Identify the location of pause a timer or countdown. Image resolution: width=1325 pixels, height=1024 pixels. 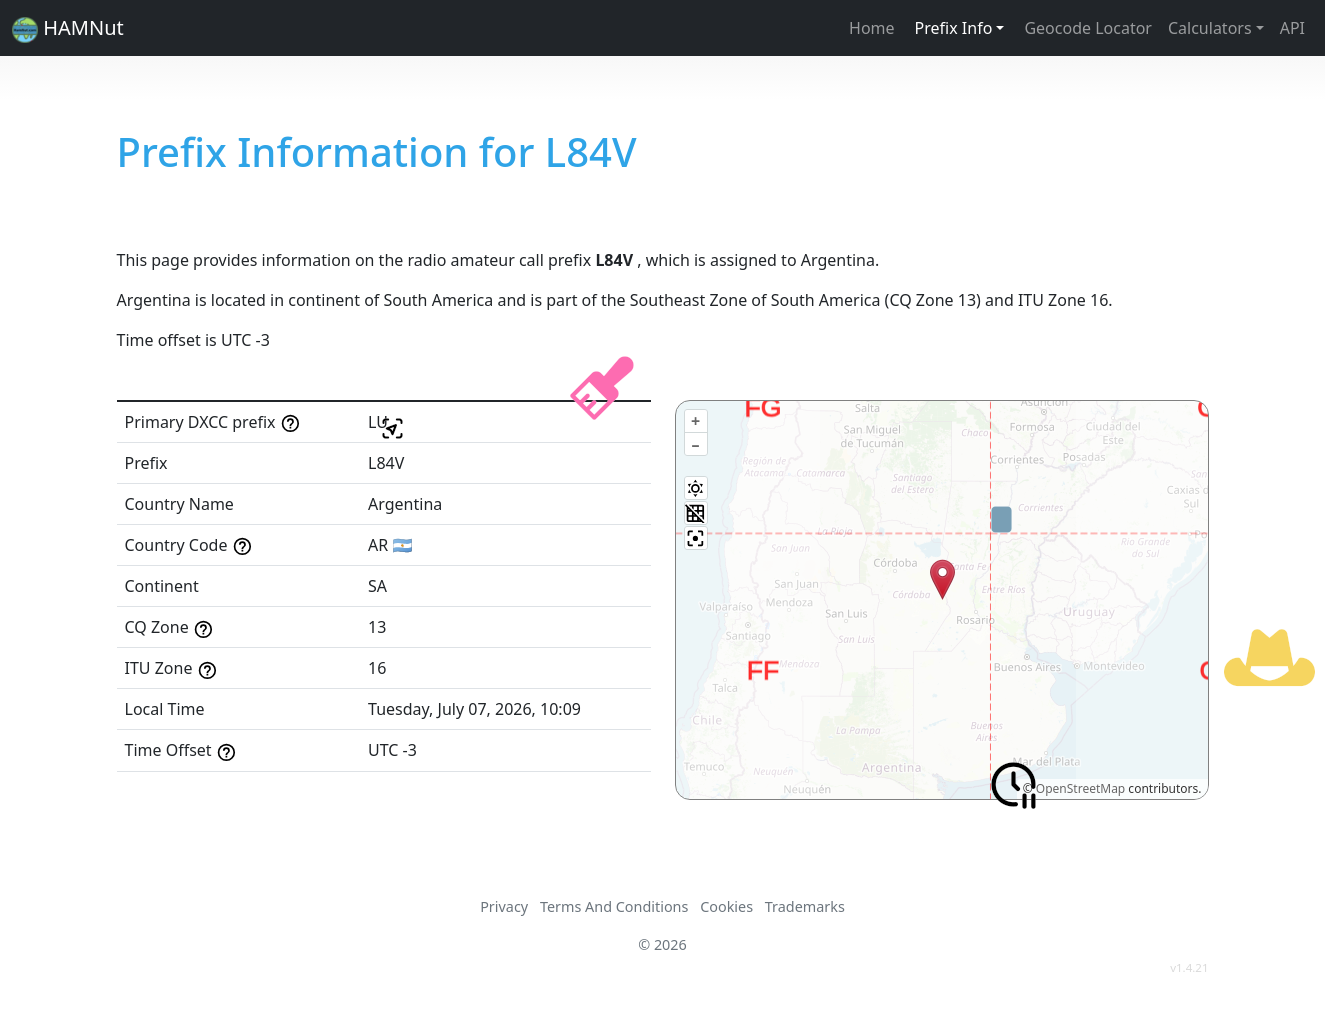
(1013, 784).